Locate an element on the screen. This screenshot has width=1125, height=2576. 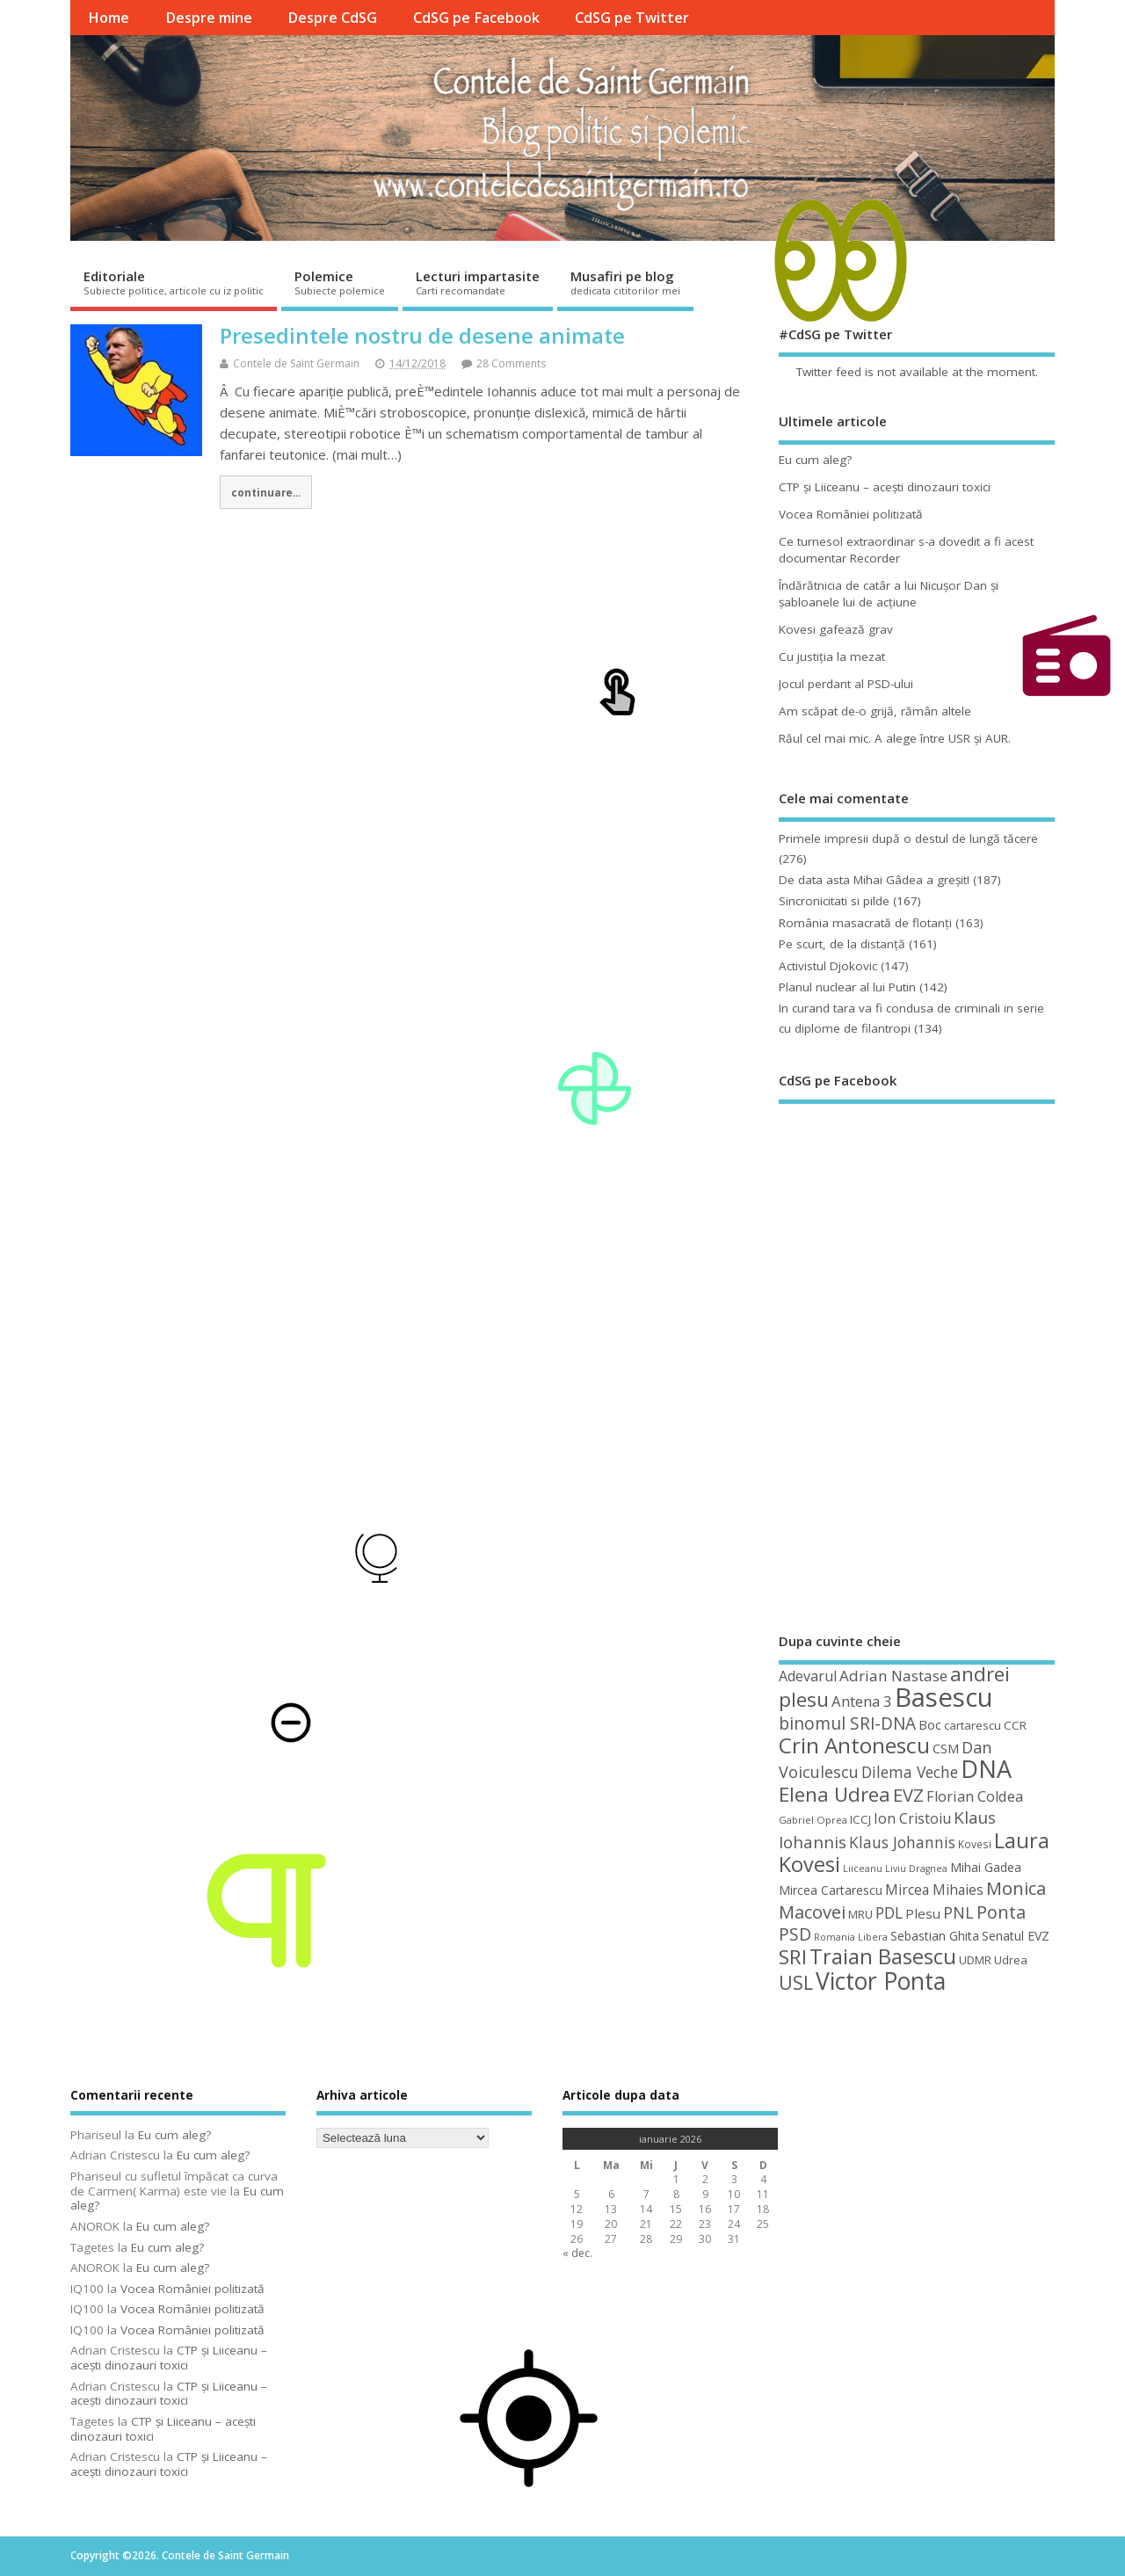
open radio or audio streaming is located at coordinates (1066, 662).